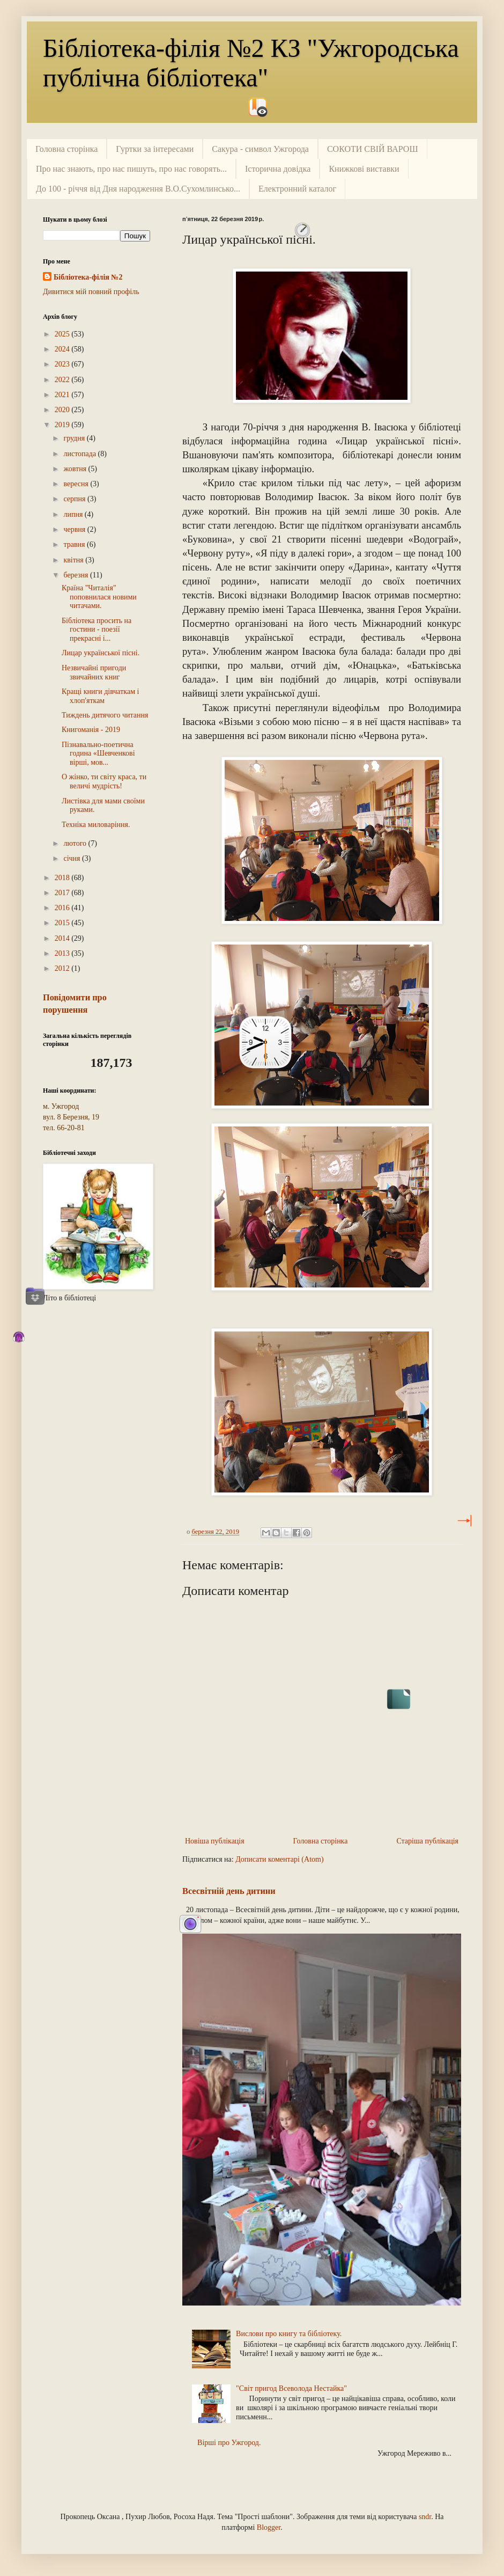 The width and height of the screenshot is (504, 2576). Describe the element at coordinates (265, 1042) in the screenshot. I see `open date and time settings` at that location.